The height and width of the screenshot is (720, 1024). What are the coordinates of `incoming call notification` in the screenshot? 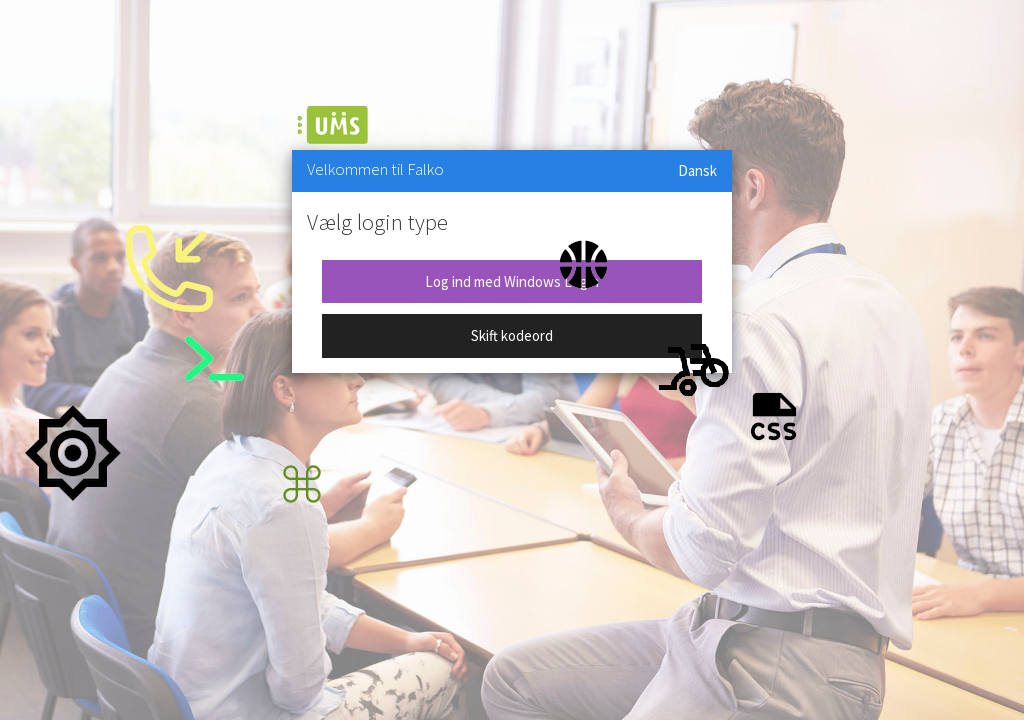 It's located at (169, 268).